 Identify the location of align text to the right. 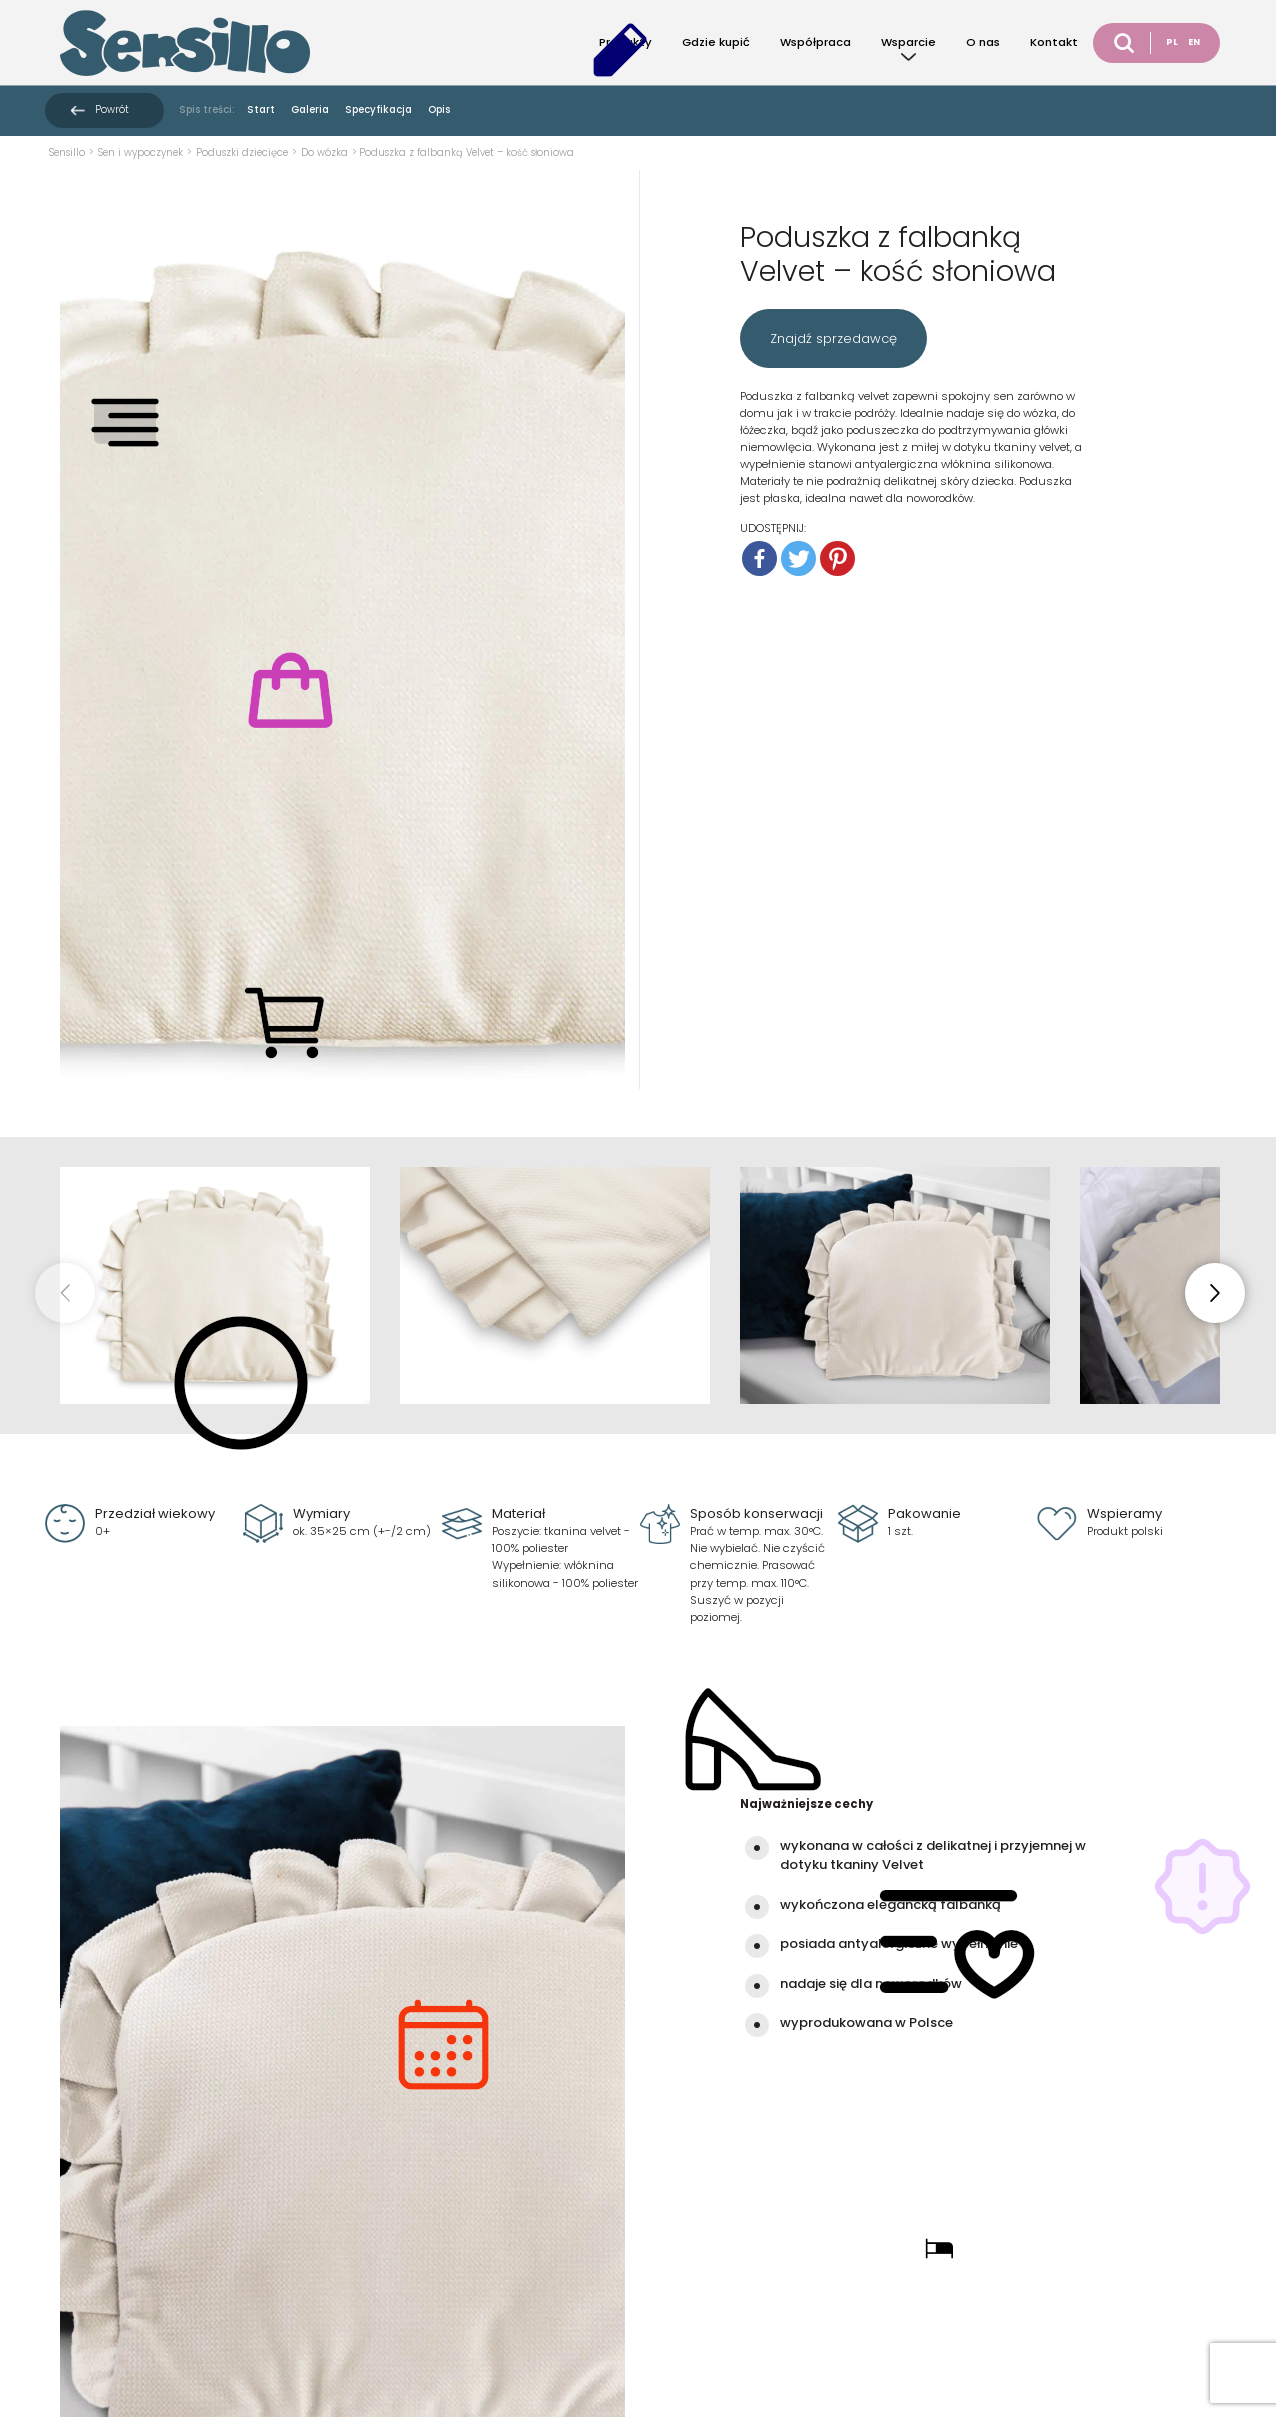
(125, 424).